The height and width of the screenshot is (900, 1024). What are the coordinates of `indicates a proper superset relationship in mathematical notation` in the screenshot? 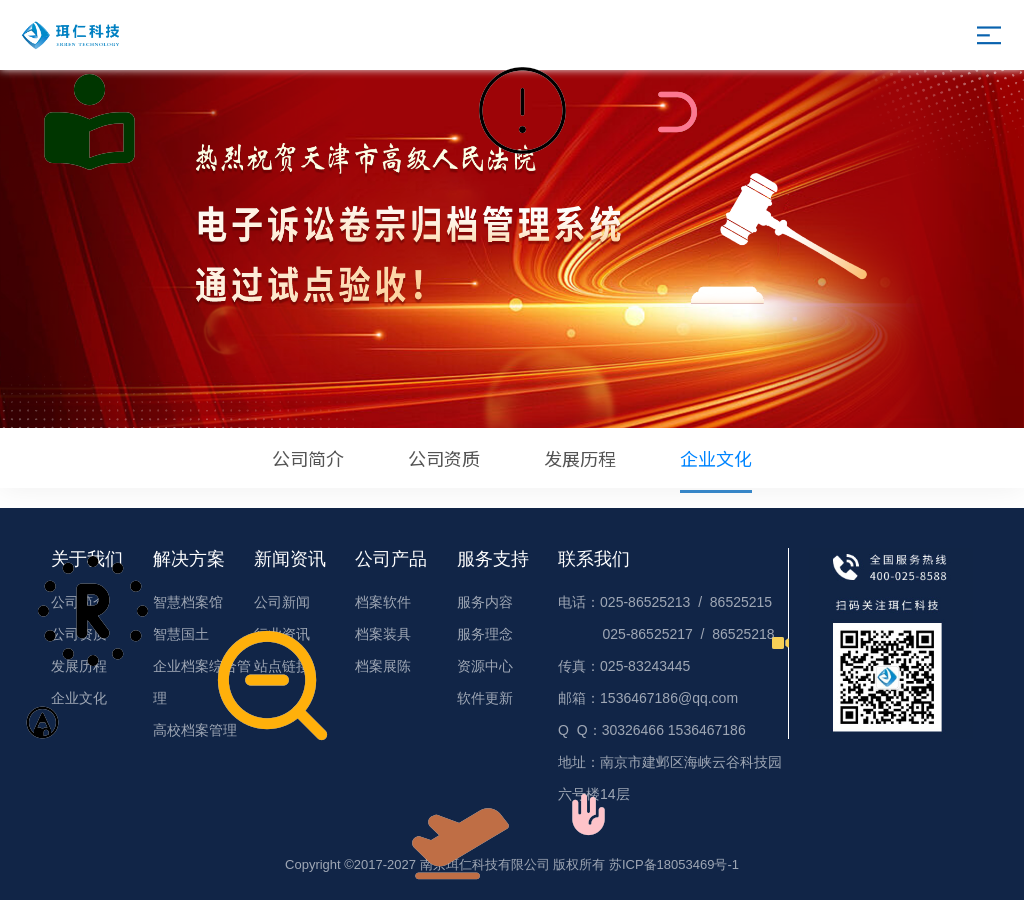 It's located at (675, 112).